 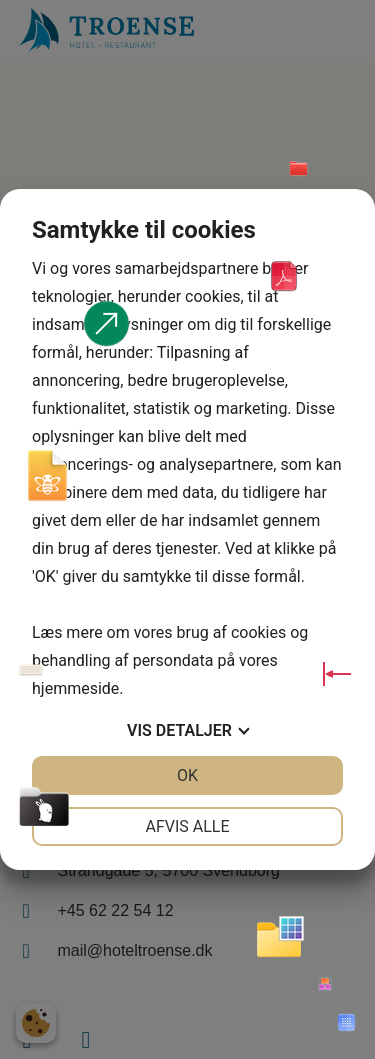 I want to click on select all items in the current view, so click(x=325, y=984).